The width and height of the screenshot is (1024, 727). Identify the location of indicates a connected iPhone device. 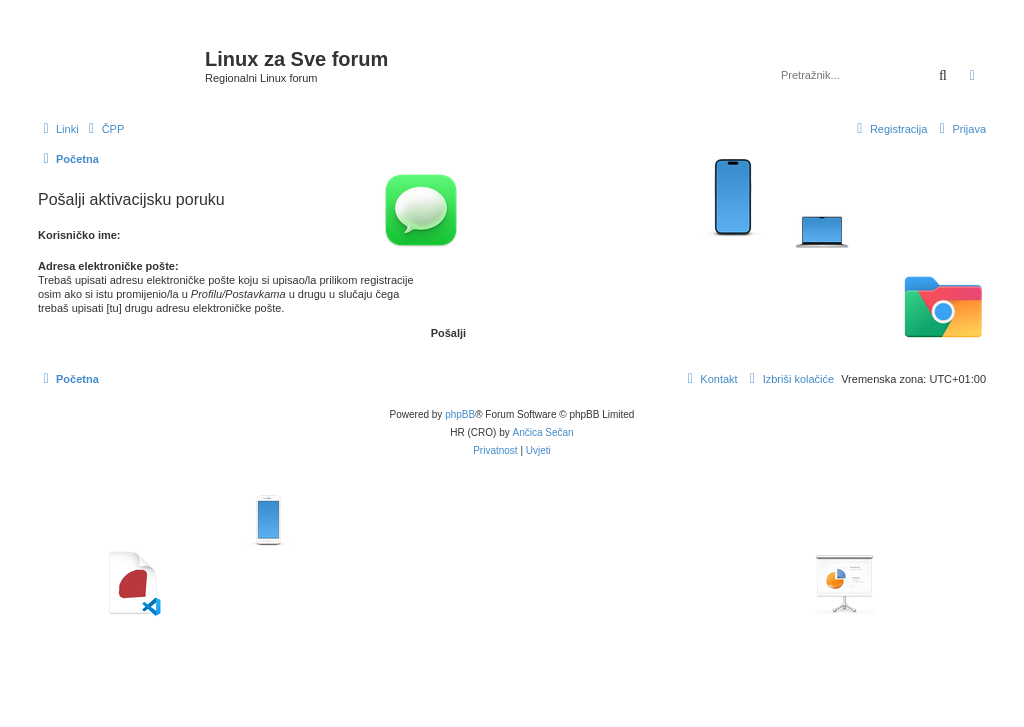
(733, 198).